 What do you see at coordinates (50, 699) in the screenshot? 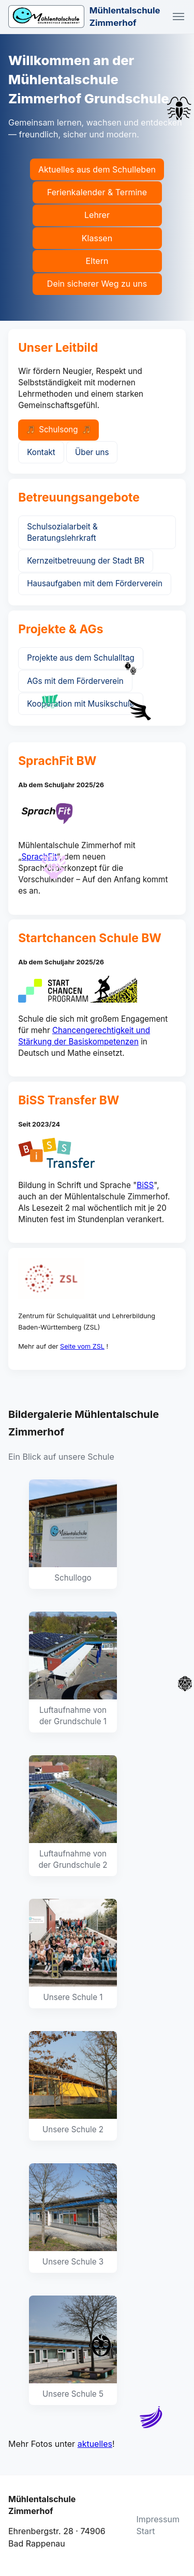
I see `access western or frontier-themed game content` at bounding box center [50, 699].